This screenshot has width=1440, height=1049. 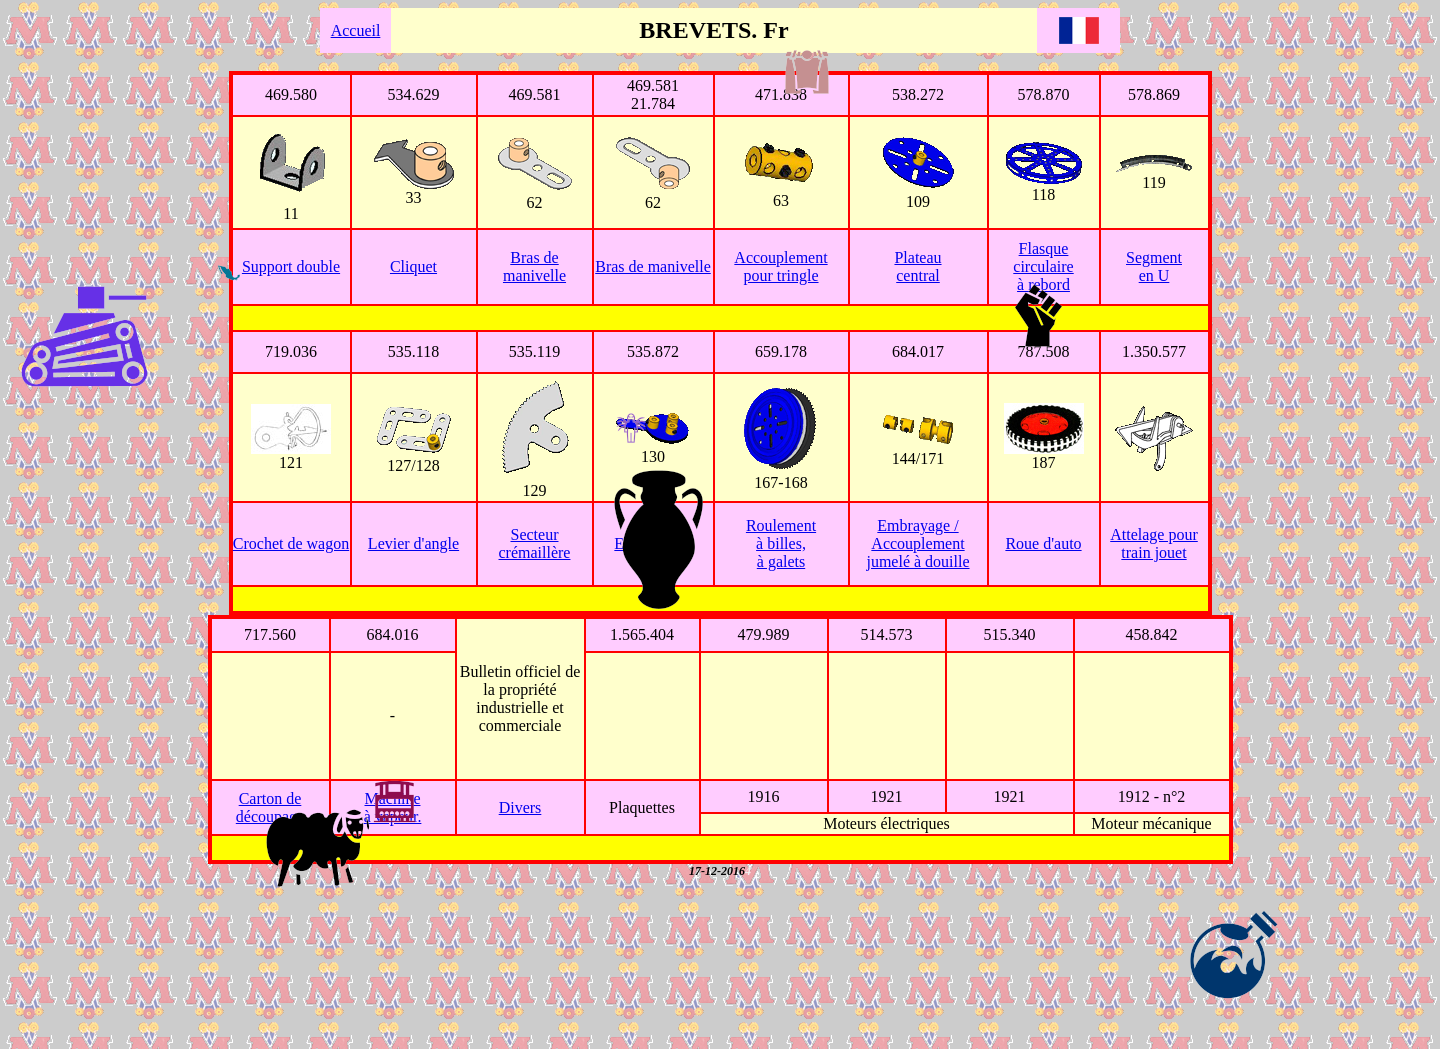 I want to click on select Mexico as your country or region, so click(x=229, y=273).